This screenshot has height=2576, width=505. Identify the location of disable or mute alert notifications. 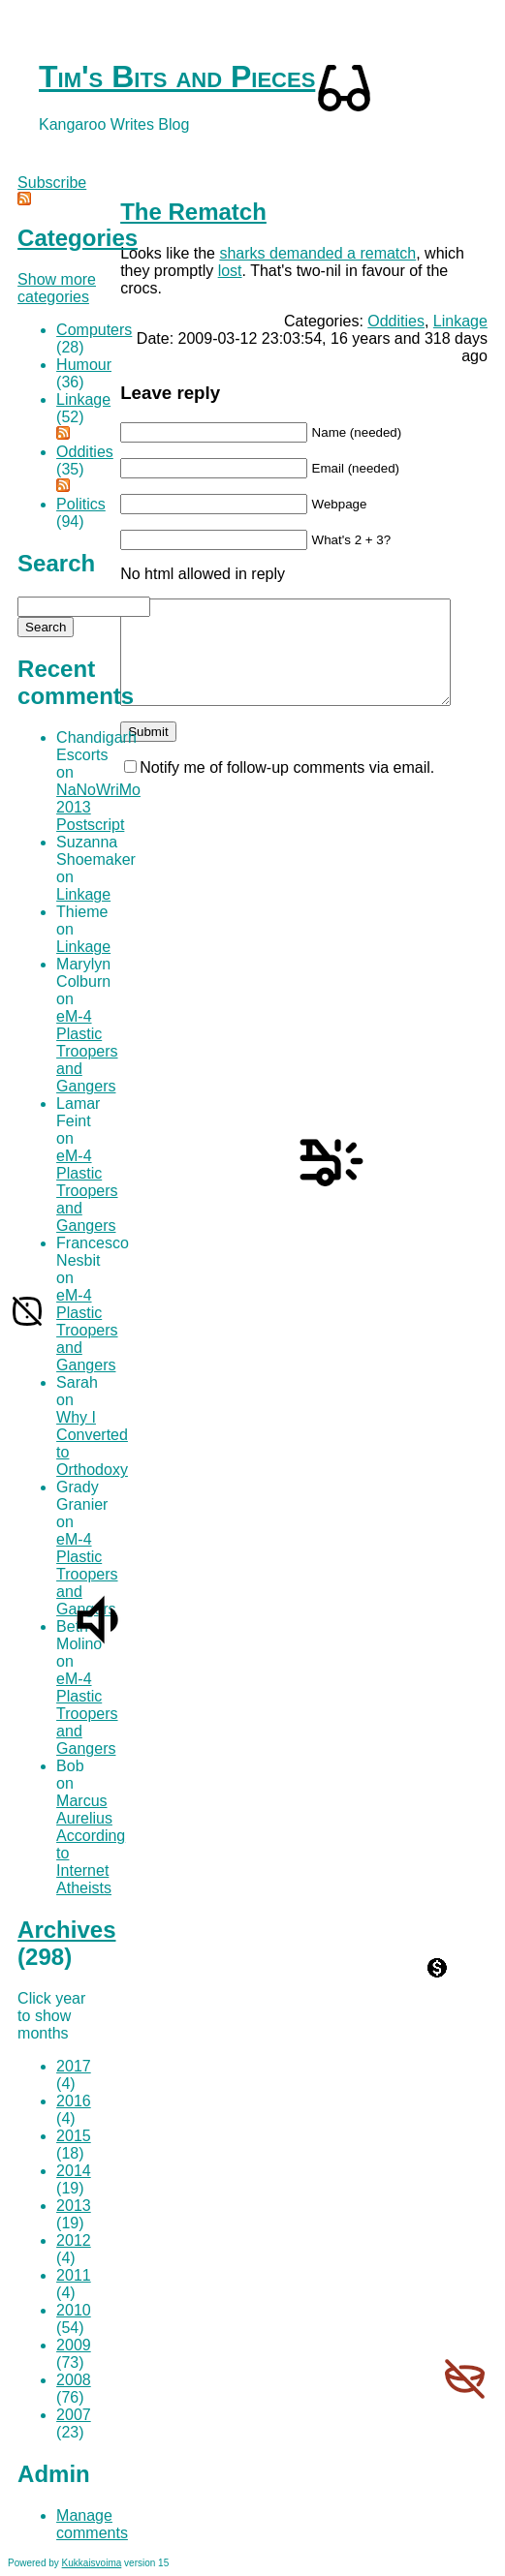
(27, 1311).